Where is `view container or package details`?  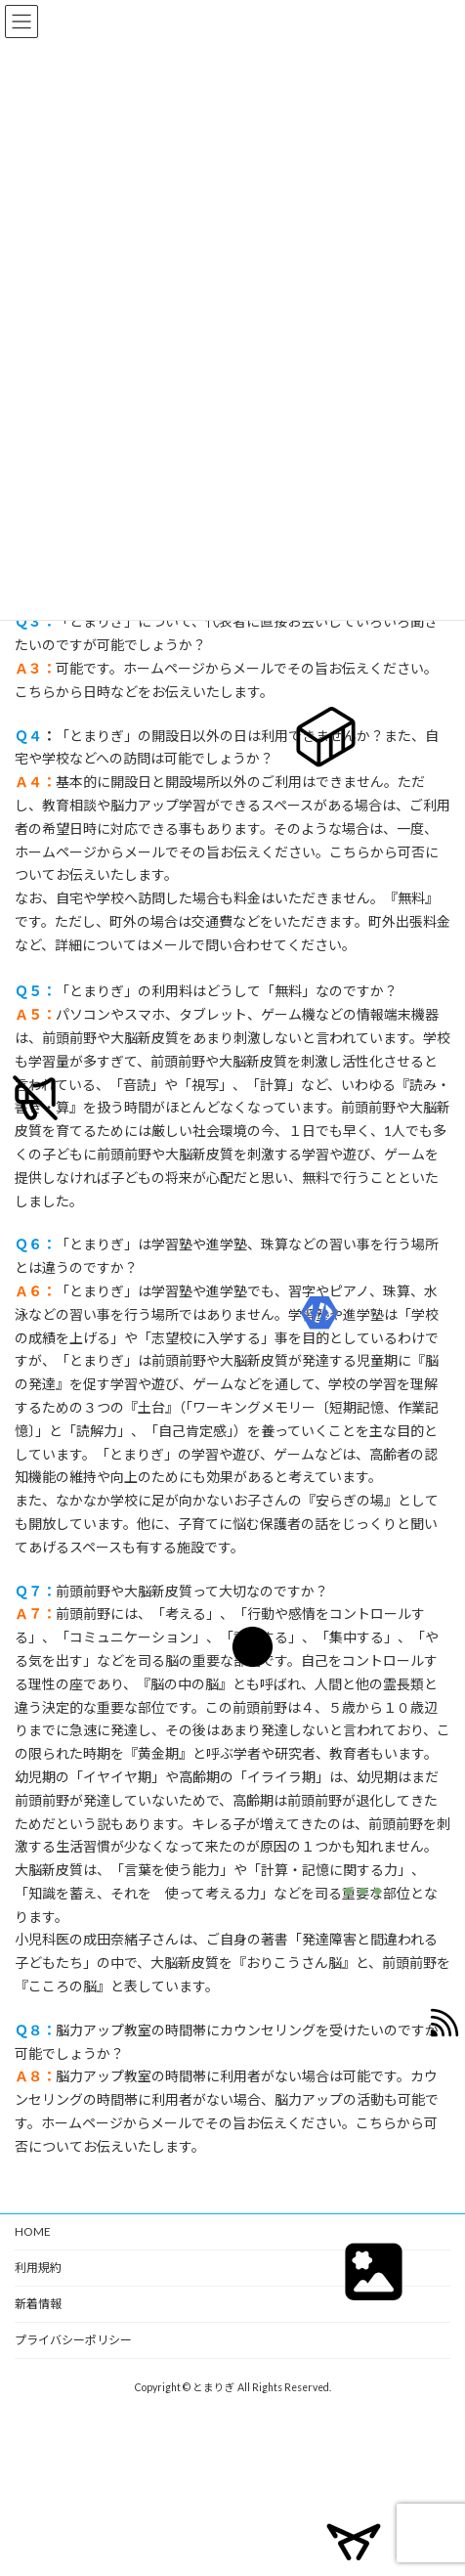 view container or package details is located at coordinates (325, 736).